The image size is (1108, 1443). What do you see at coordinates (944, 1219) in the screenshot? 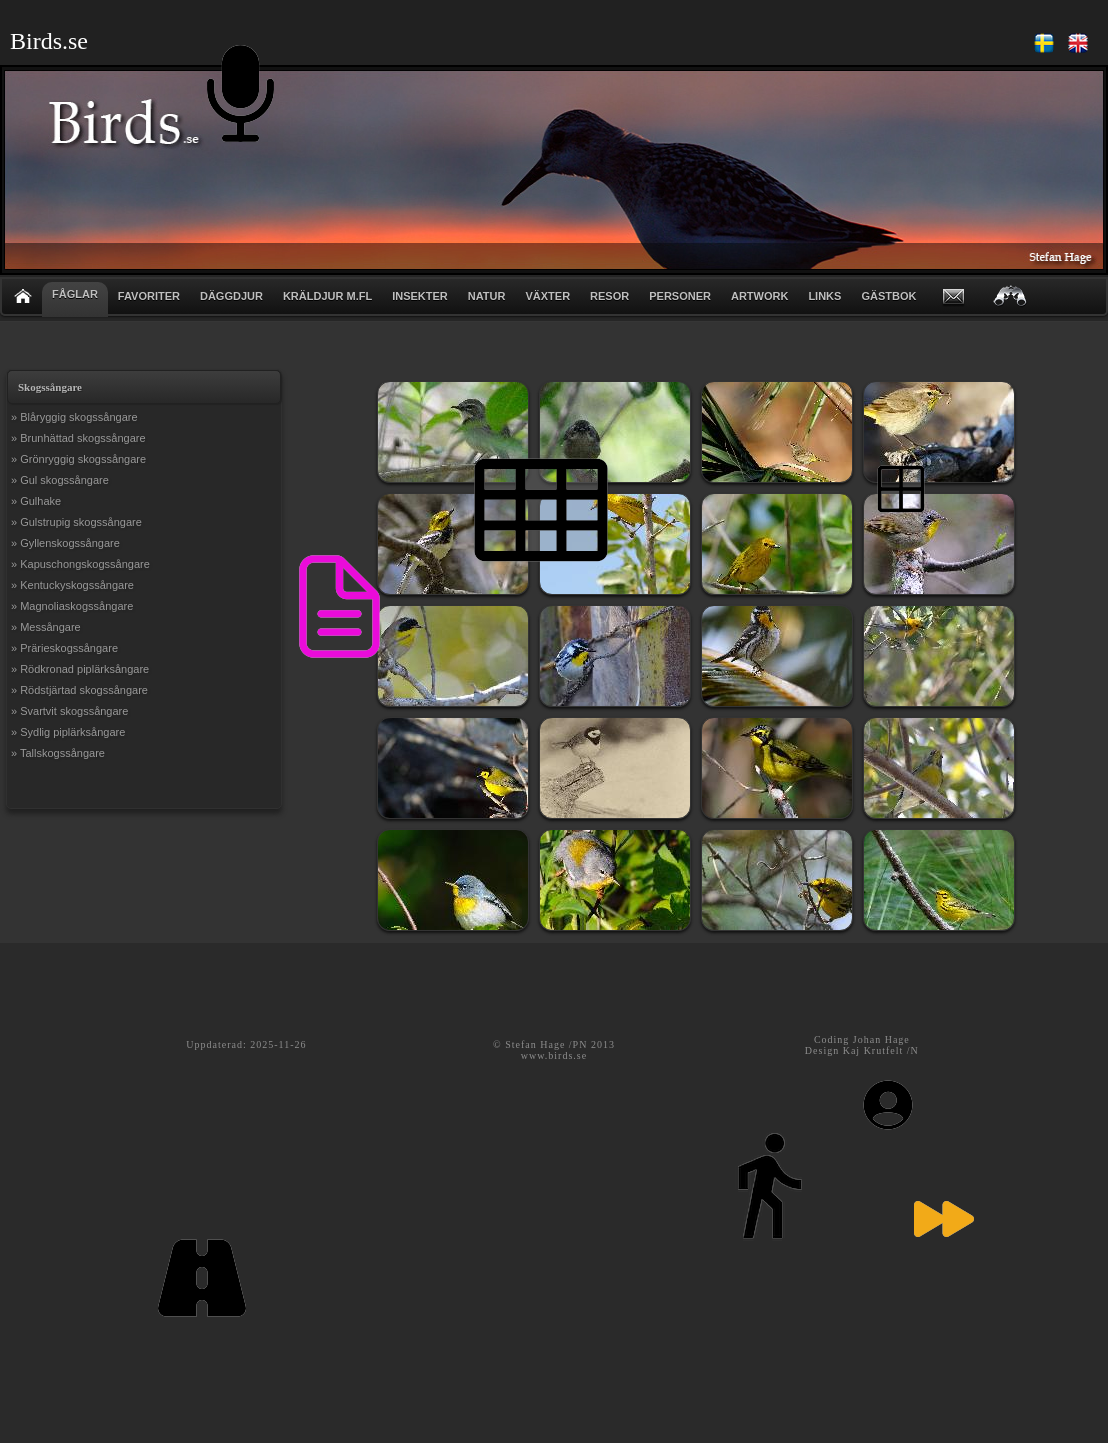
I see `skip to the next track` at bounding box center [944, 1219].